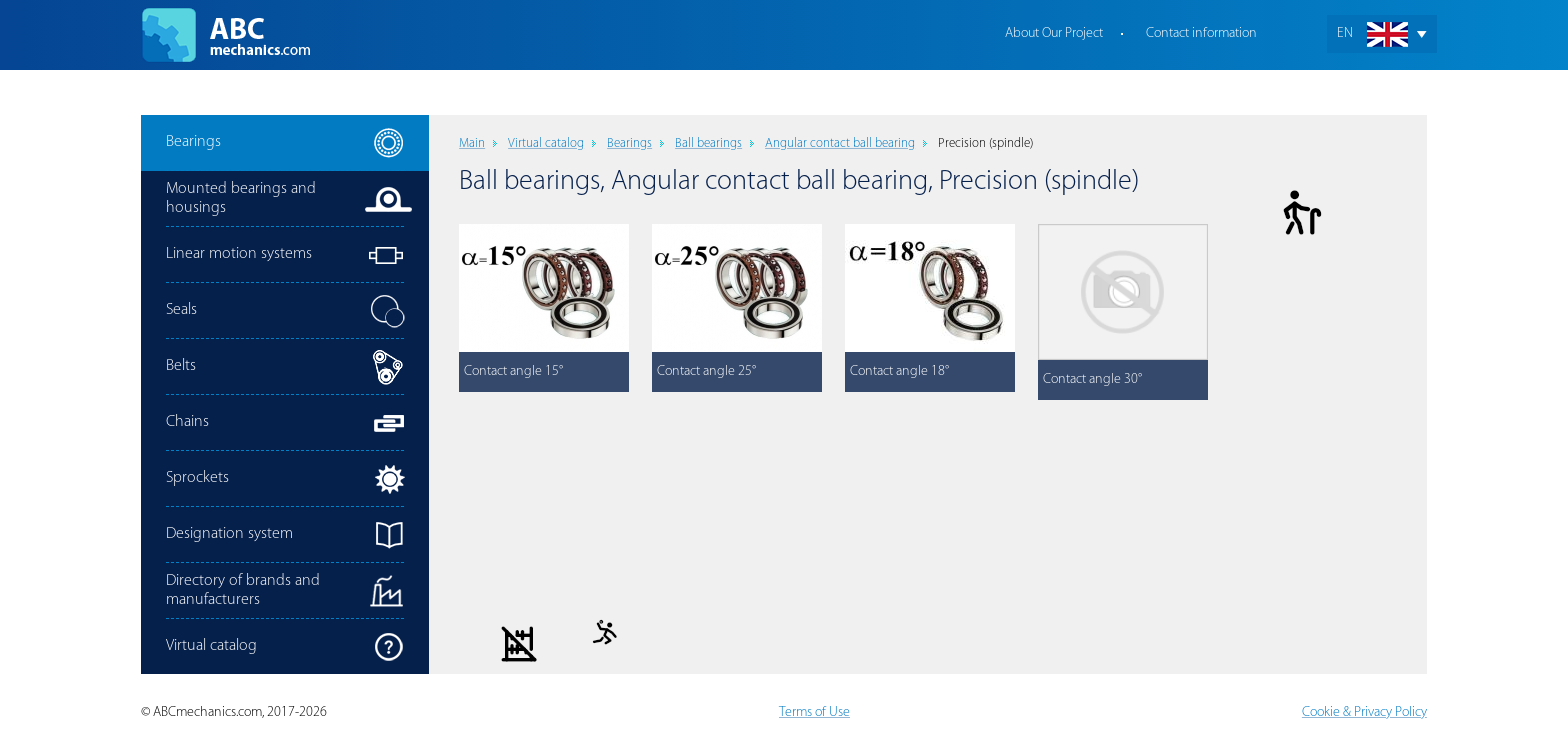 The height and width of the screenshot is (752, 1568). Describe the element at coordinates (604, 631) in the screenshot. I see `access handball game or sports activity` at that location.